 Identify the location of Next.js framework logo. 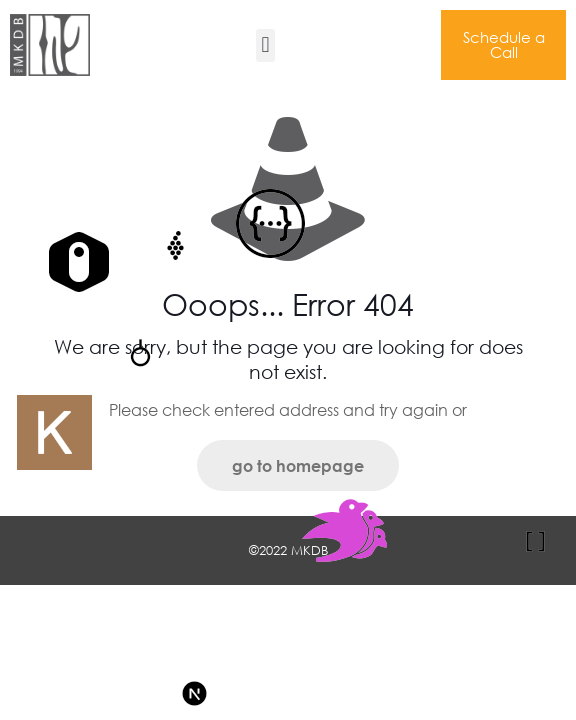
(194, 693).